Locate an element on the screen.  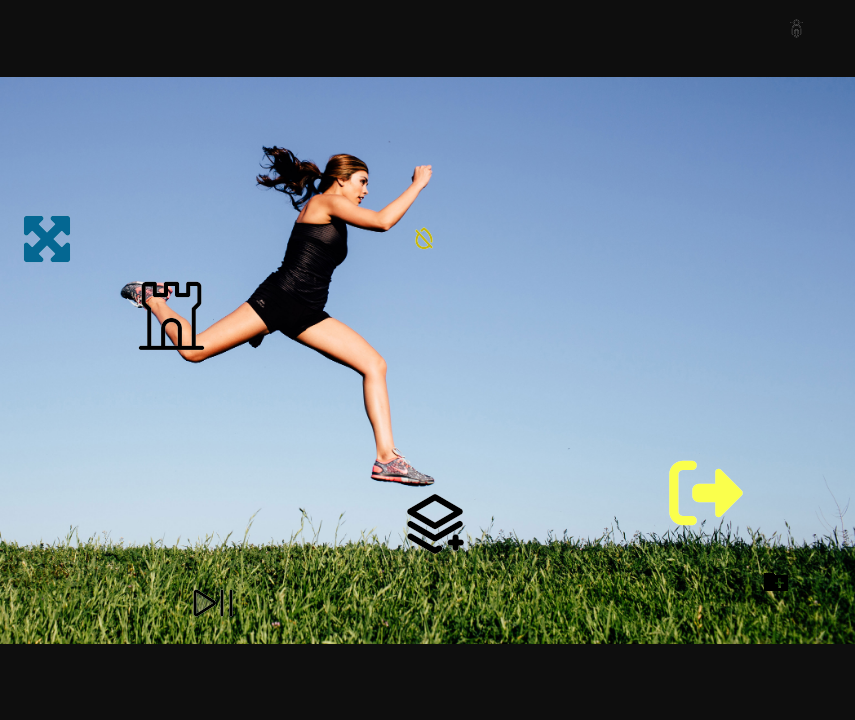
create a new folder is located at coordinates (776, 582).